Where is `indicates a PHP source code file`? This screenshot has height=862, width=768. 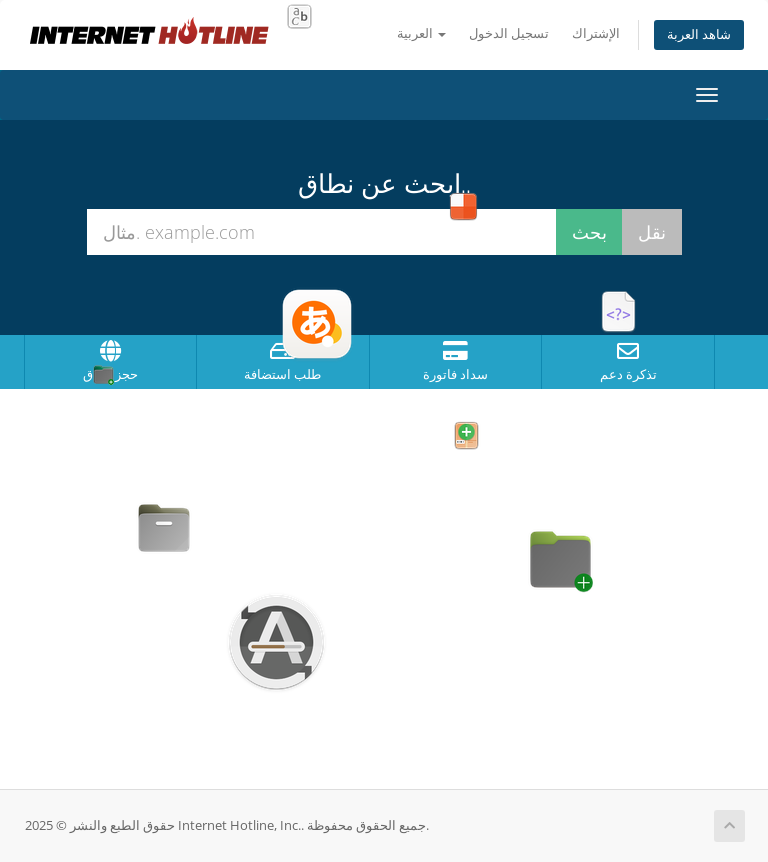 indicates a PHP source code file is located at coordinates (618, 311).